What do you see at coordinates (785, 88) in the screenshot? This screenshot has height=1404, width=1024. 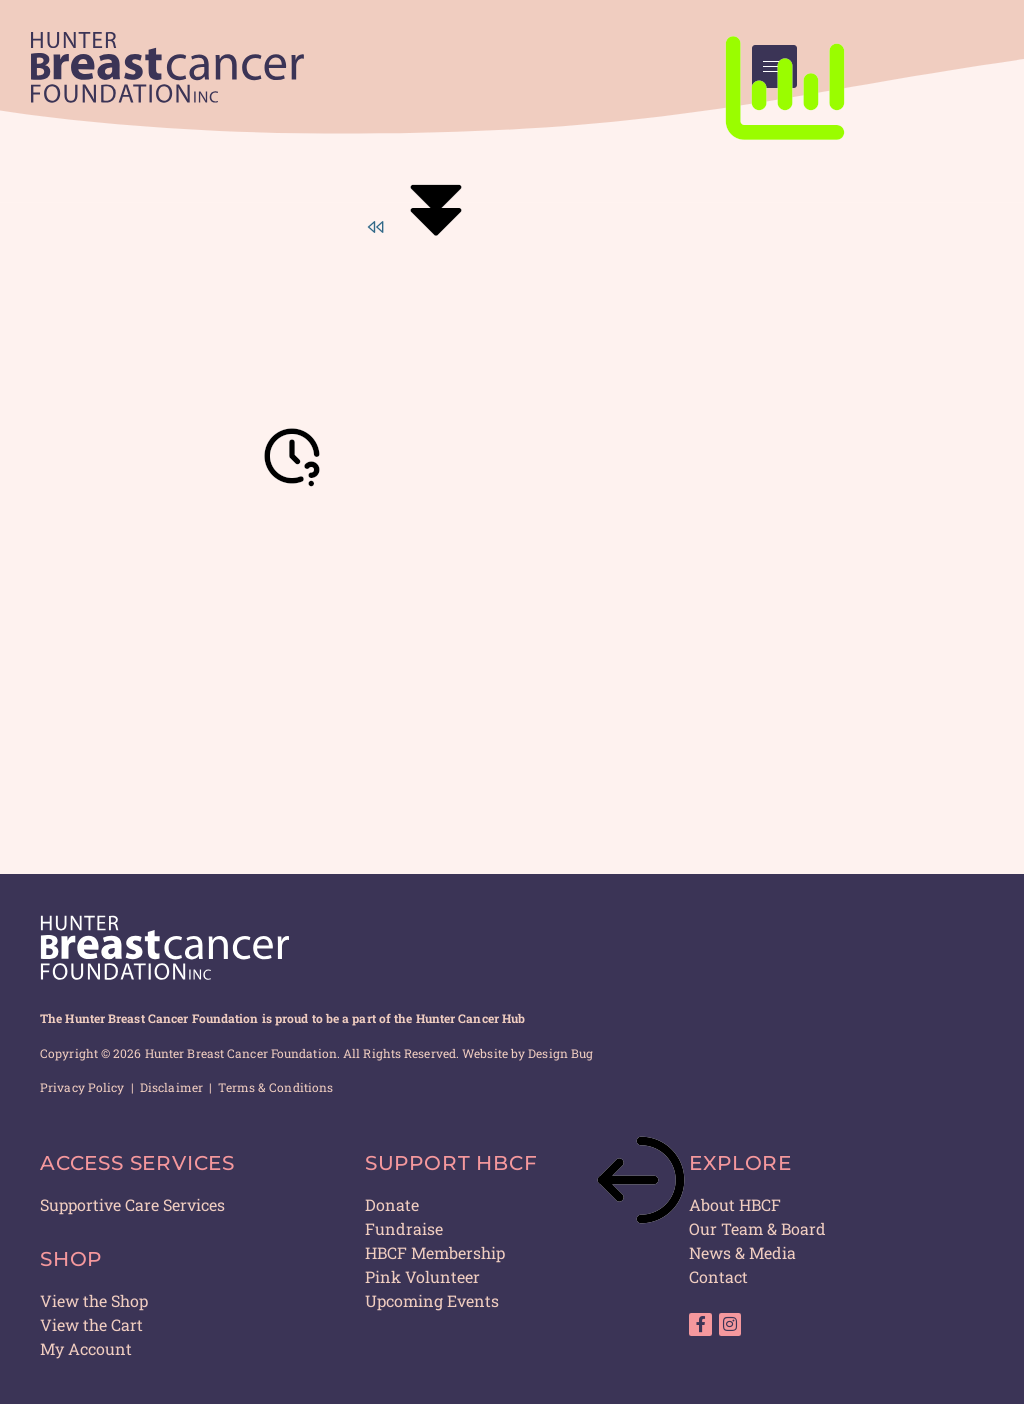 I see `view analytics or statistics` at bounding box center [785, 88].